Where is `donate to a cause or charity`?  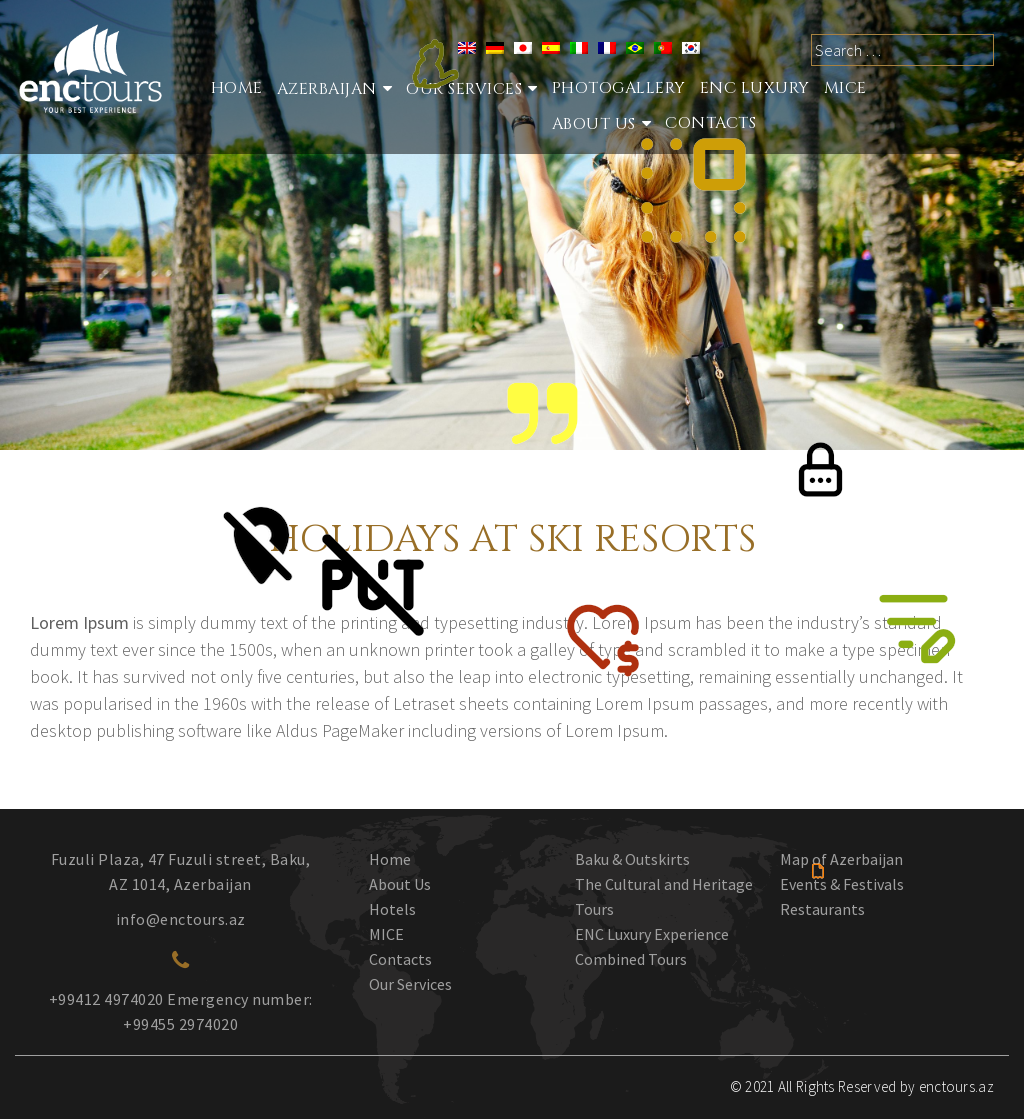
donate to a cause or charity is located at coordinates (603, 637).